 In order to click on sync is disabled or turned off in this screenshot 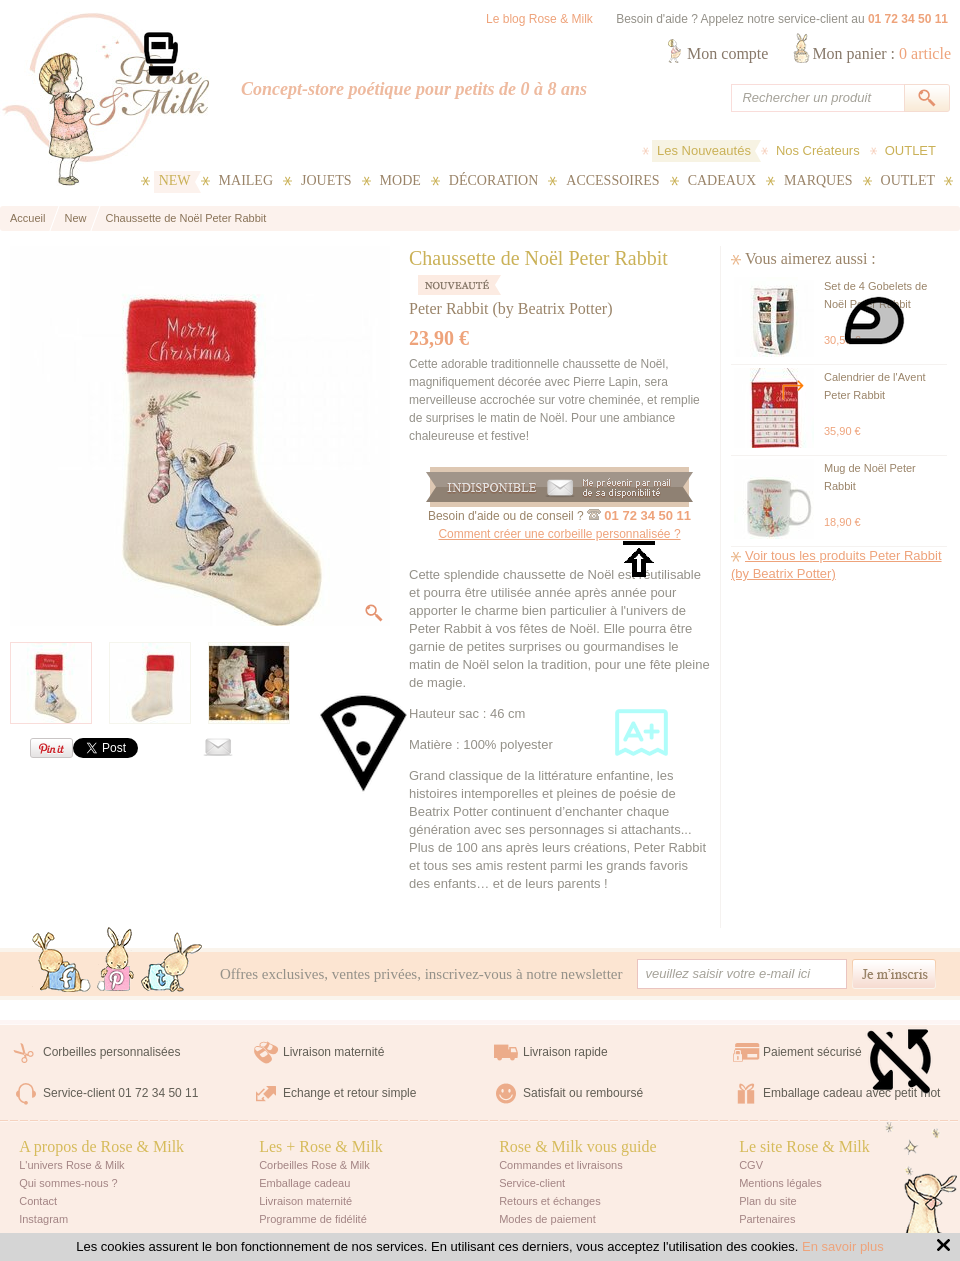, I will do `click(900, 1059)`.